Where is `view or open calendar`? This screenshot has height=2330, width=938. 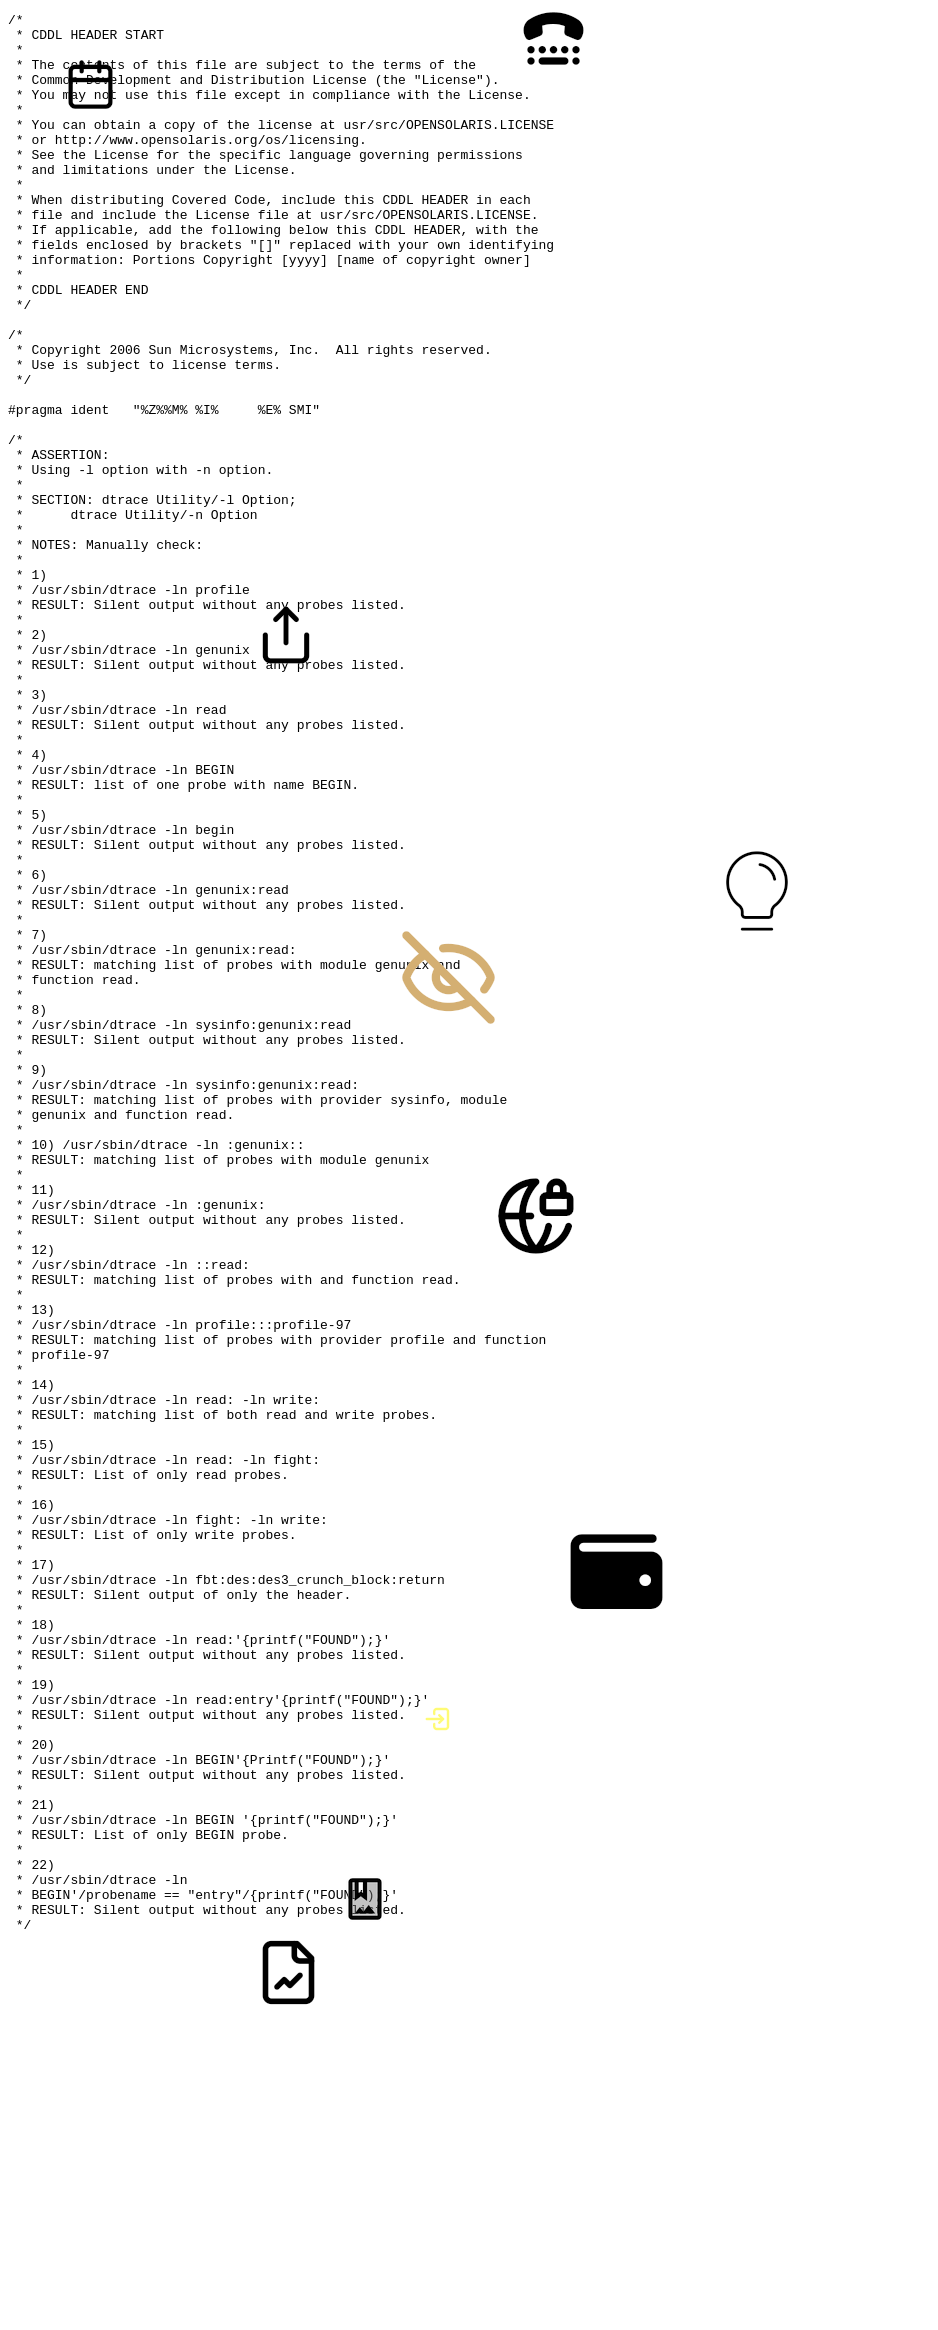
view or open calendar is located at coordinates (90, 84).